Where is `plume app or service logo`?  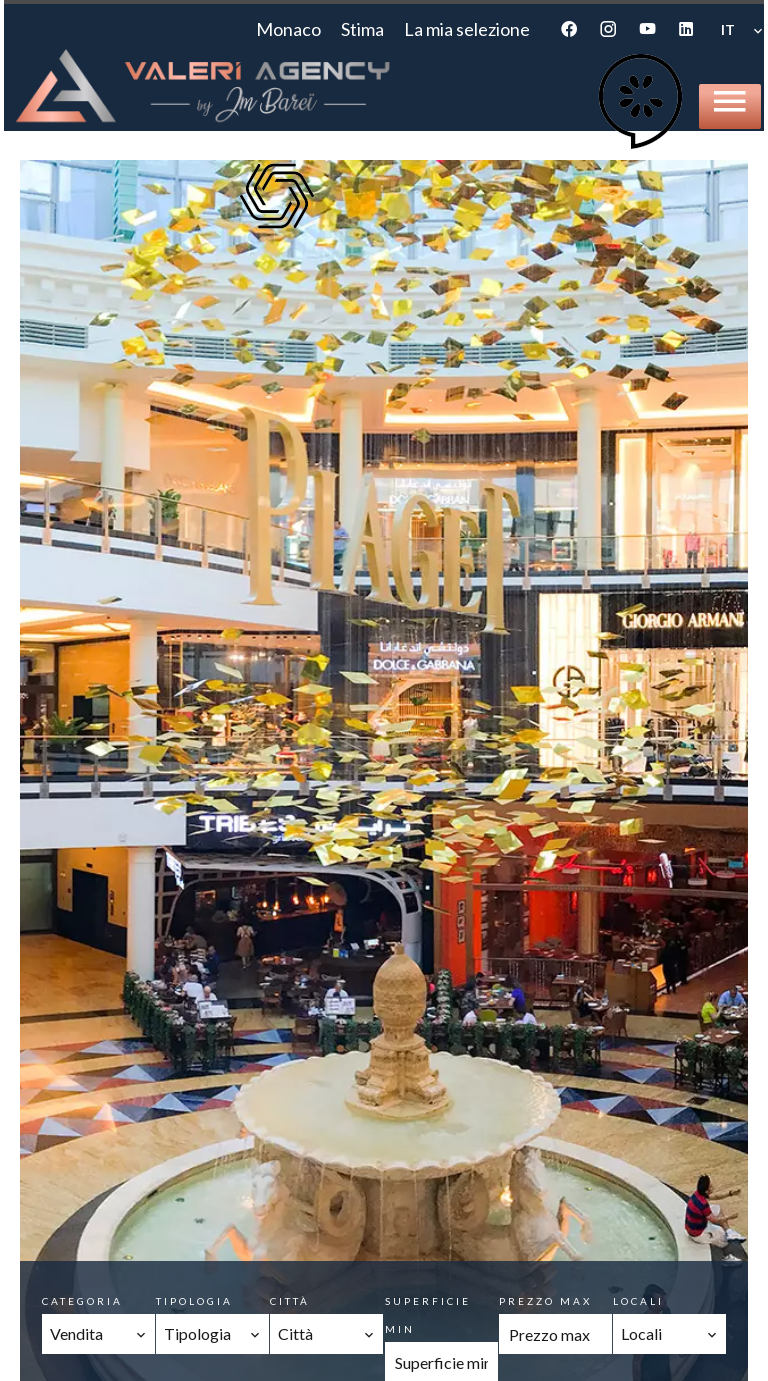
plume app or service logo is located at coordinates (277, 196).